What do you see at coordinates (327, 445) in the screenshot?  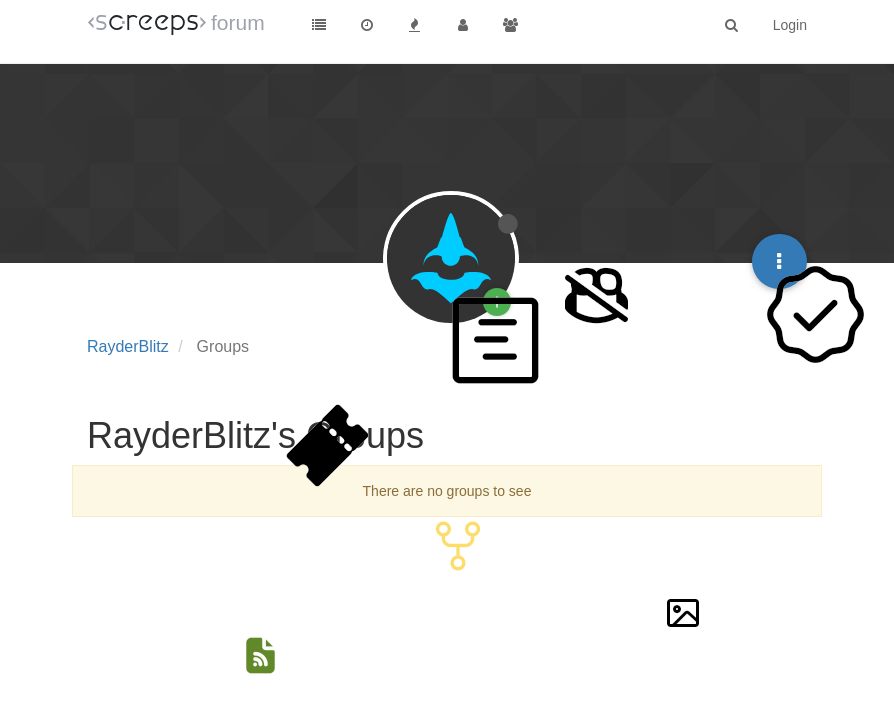 I see `view your tickets or passes` at bounding box center [327, 445].